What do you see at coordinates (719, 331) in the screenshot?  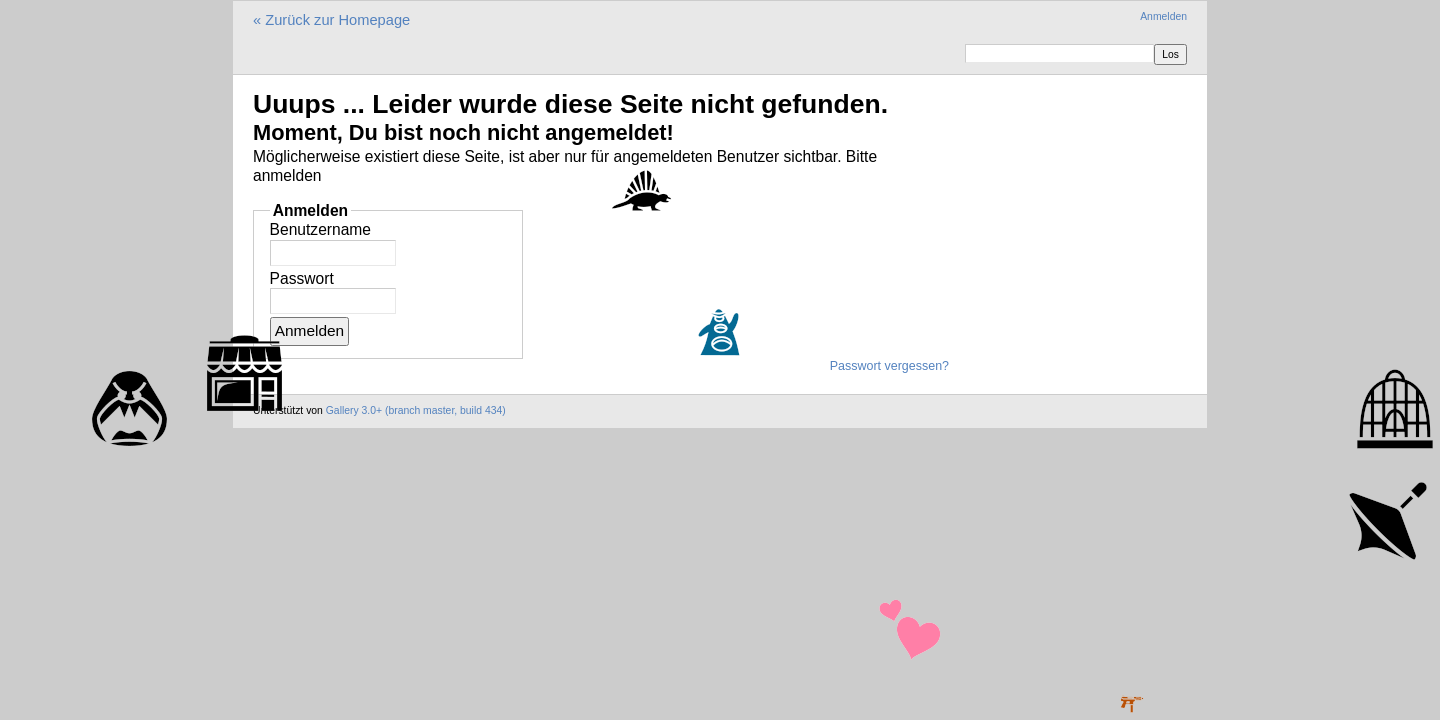 I see `icon representing a tentacle creature or monster in a game` at bounding box center [719, 331].